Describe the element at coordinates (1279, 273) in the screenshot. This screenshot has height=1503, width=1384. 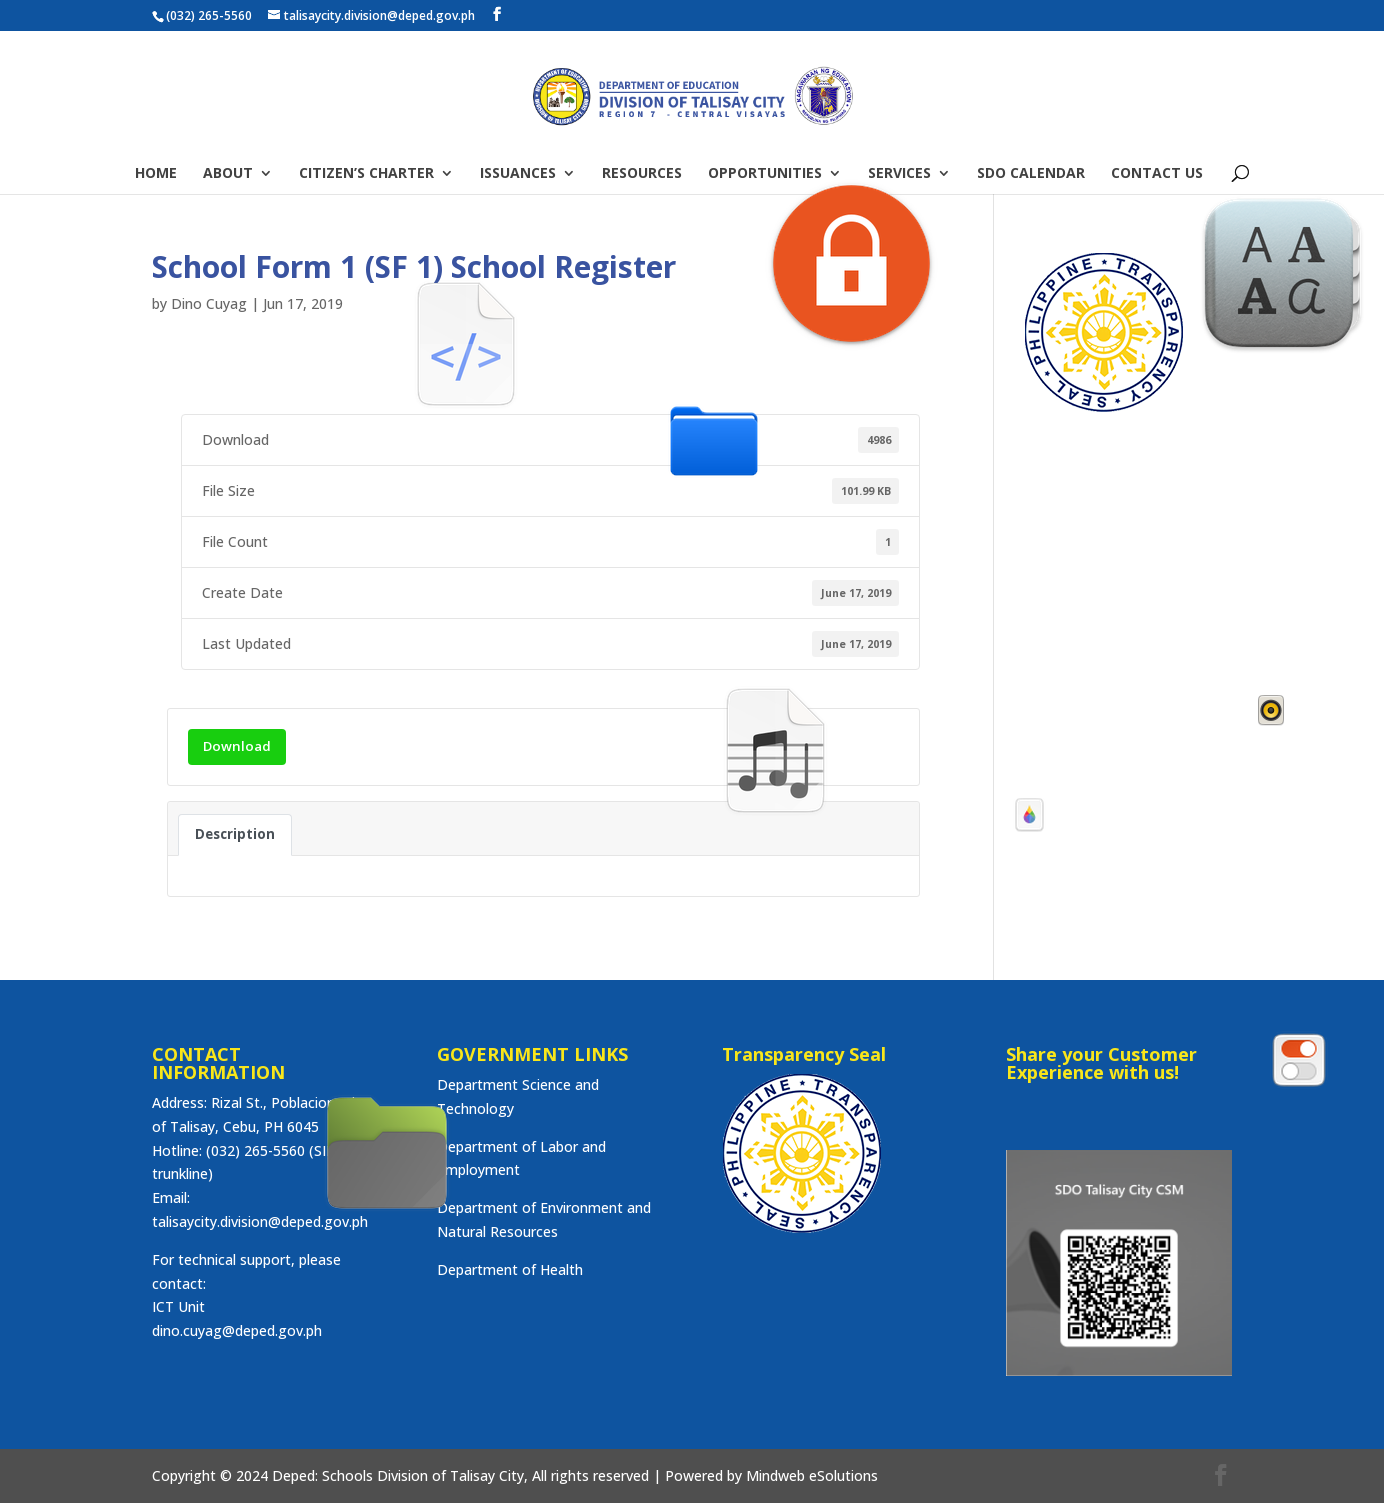
I see `open font book to manage installed fonts` at that location.